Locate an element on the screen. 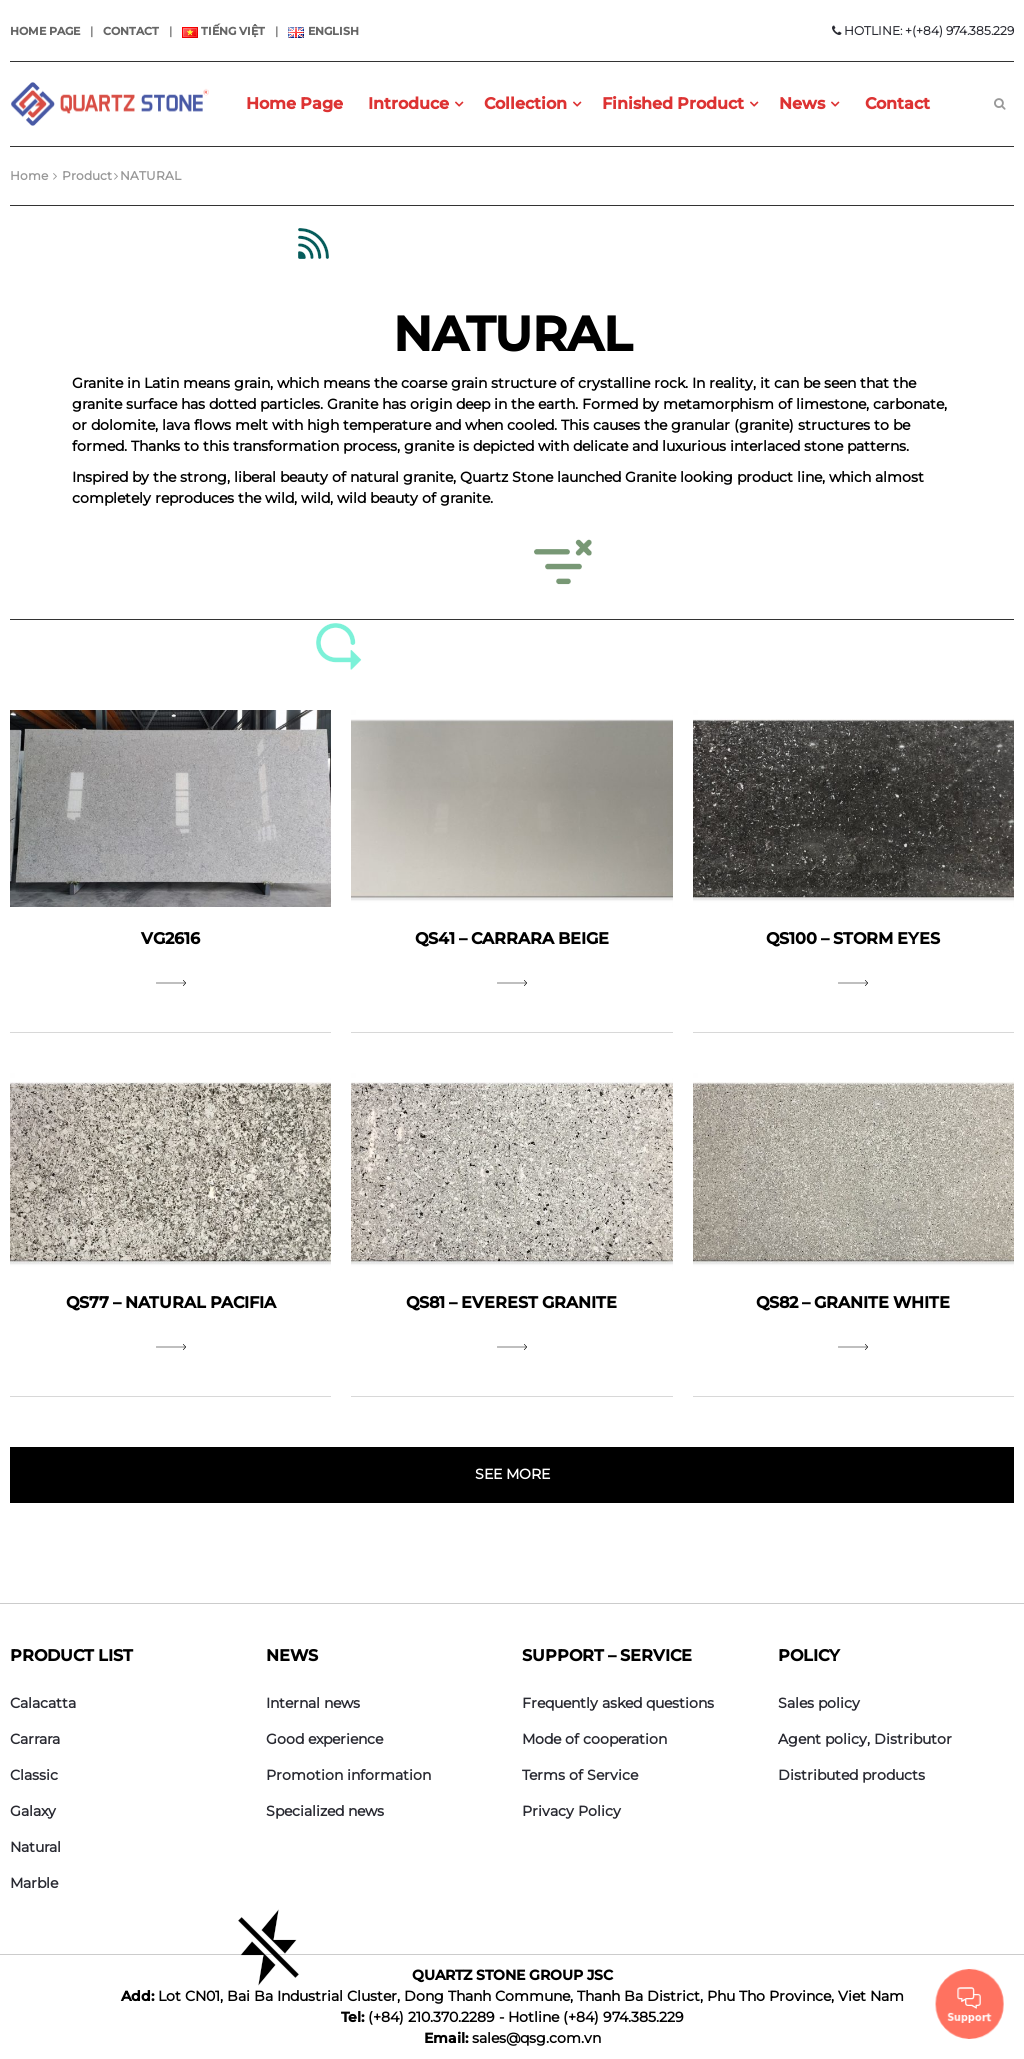 The image size is (1024, 2059). indicates strong connection or low ping is located at coordinates (313, 243).